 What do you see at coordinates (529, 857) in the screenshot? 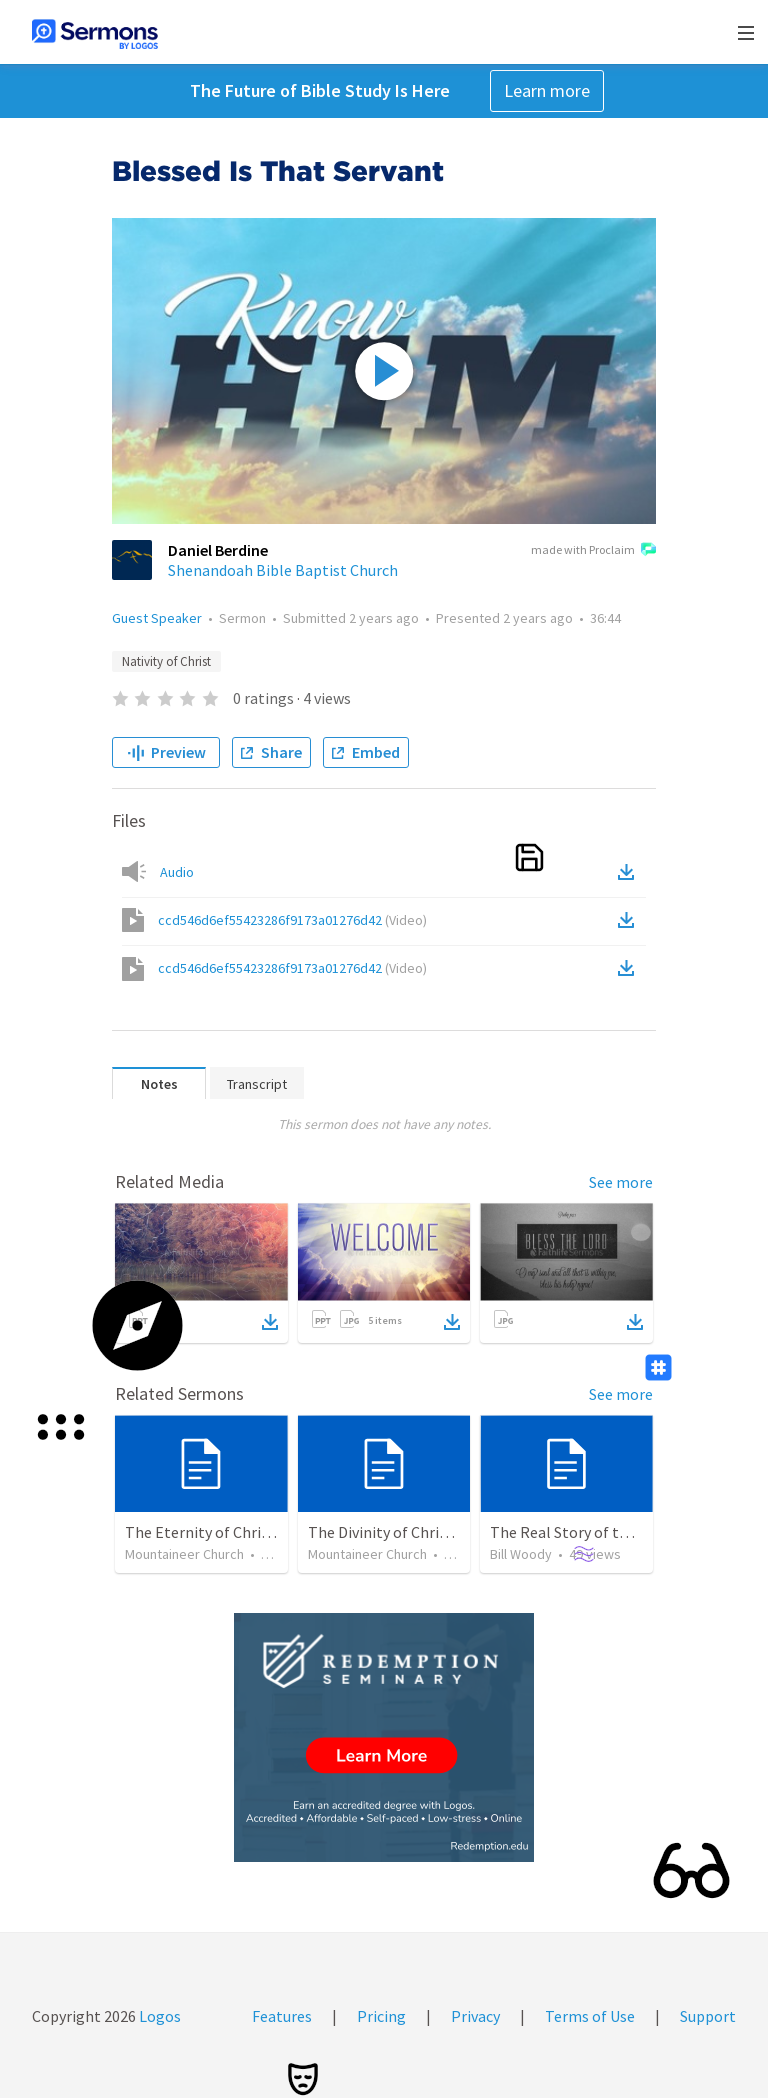
I see `save current file or document` at bounding box center [529, 857].